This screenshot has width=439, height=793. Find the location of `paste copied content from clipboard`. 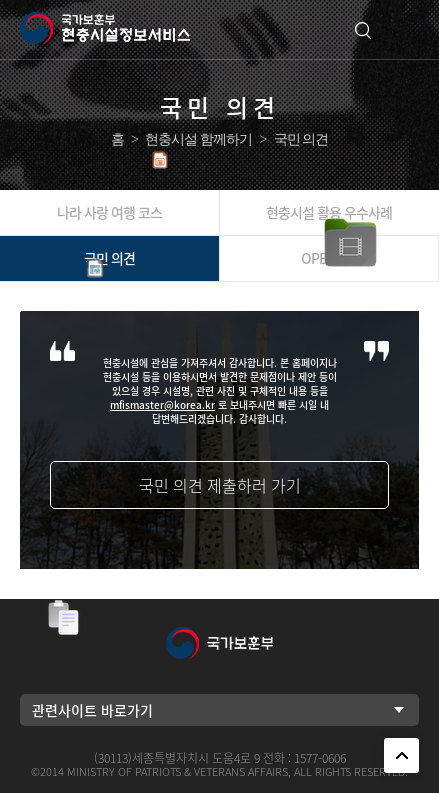

paste copied content from clipboard is located at coordinates (63, 617).